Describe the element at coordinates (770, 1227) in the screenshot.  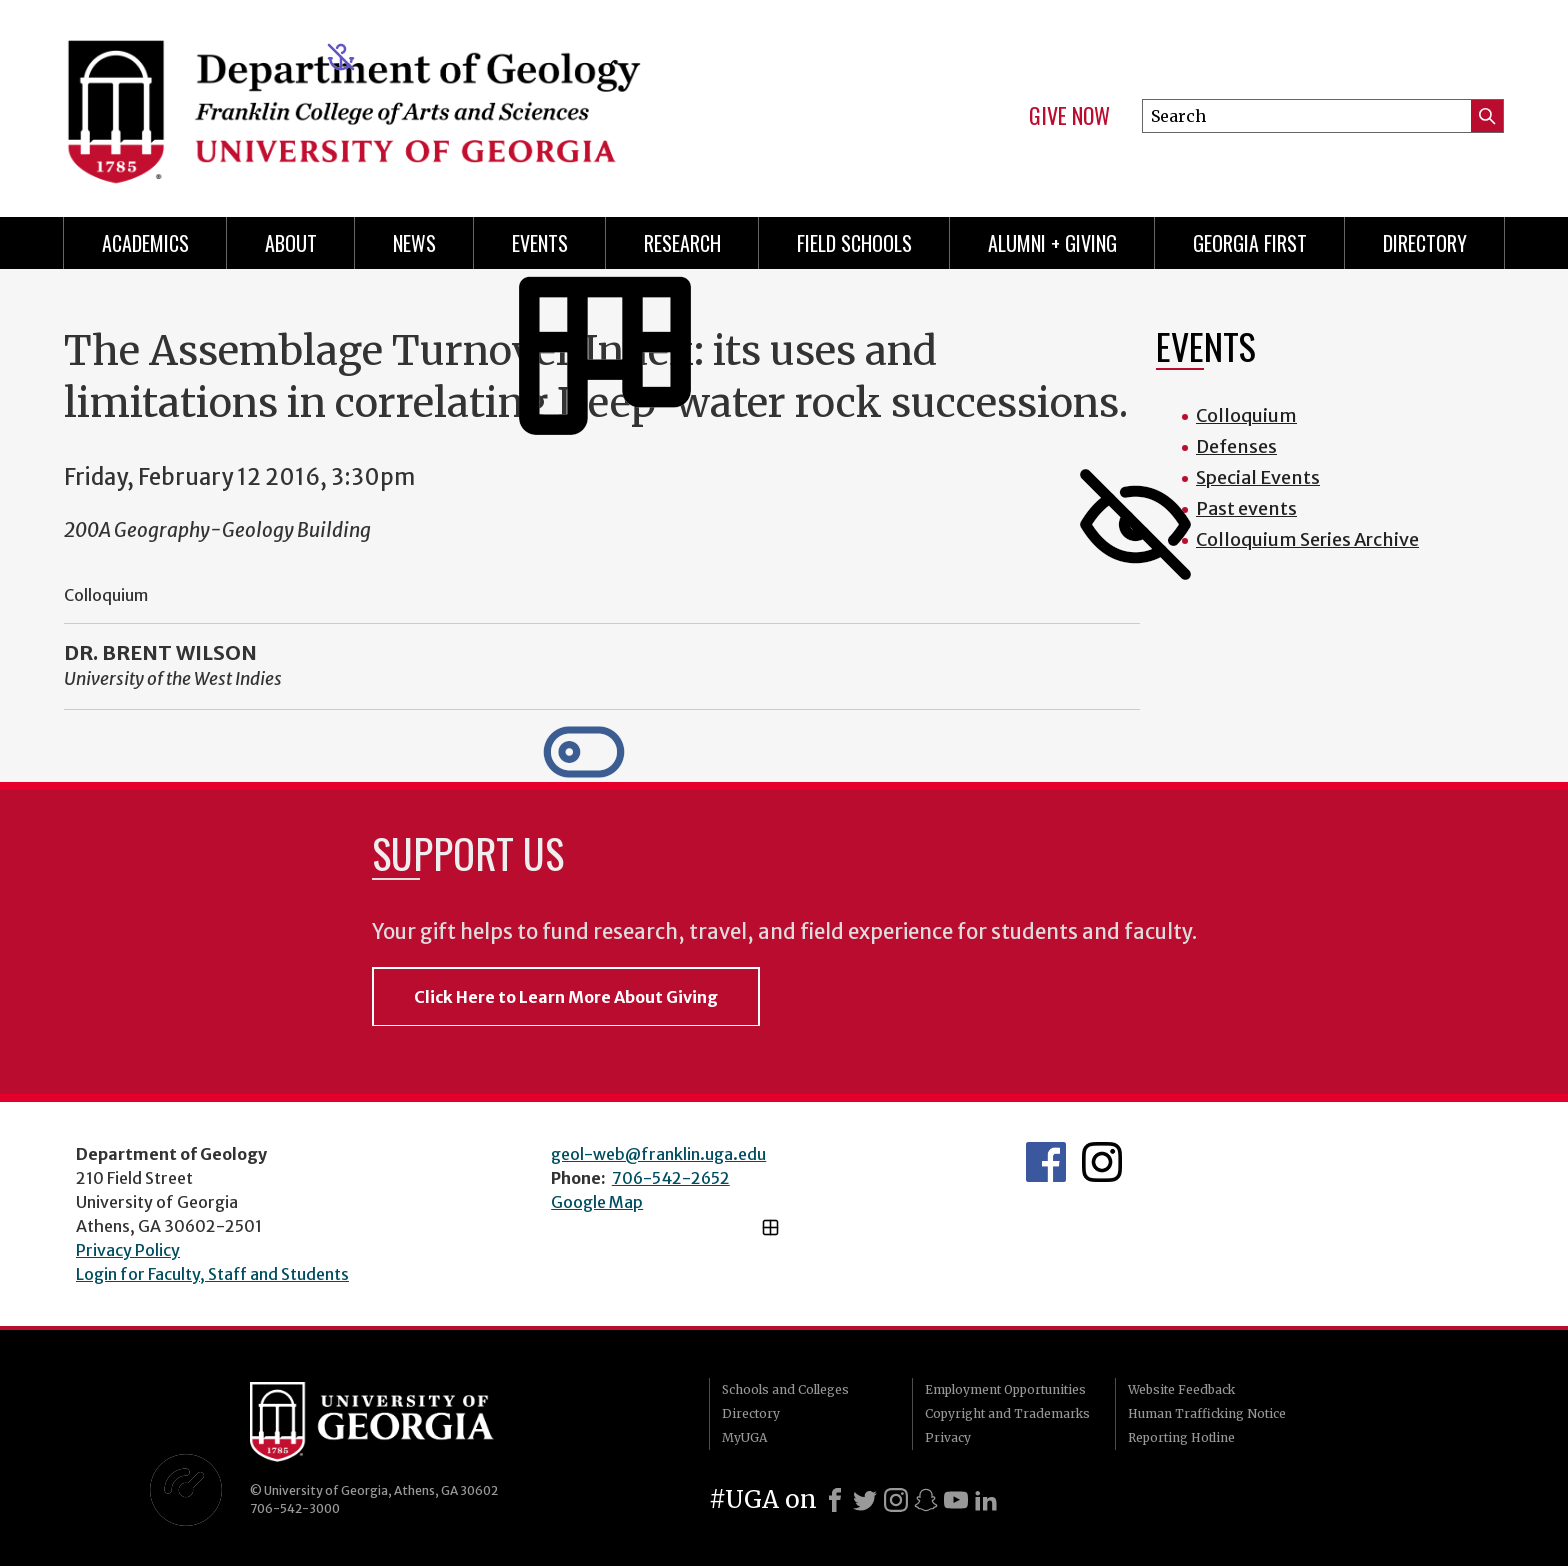
I see `apply borders to all cells in a table or grid` at that location.